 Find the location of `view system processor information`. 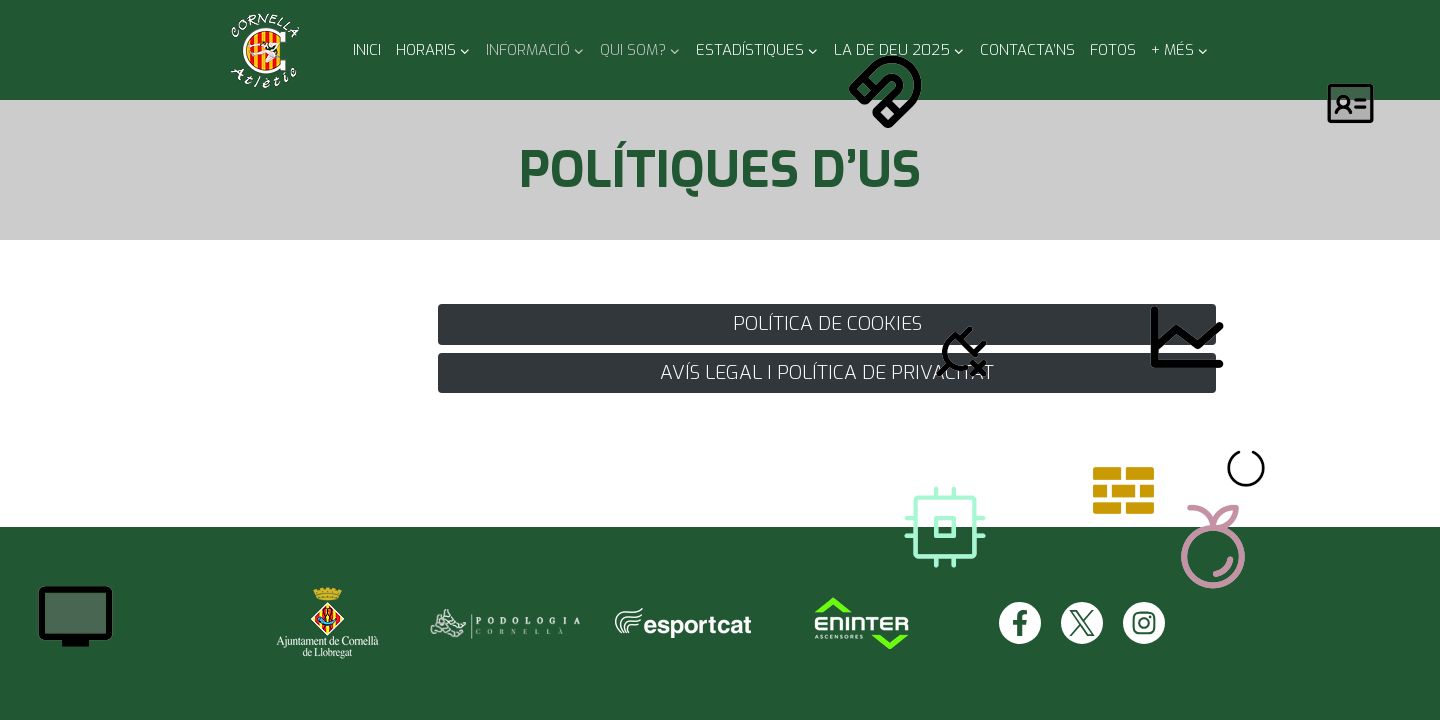

view system processor information is located at coordinates (945, 527).